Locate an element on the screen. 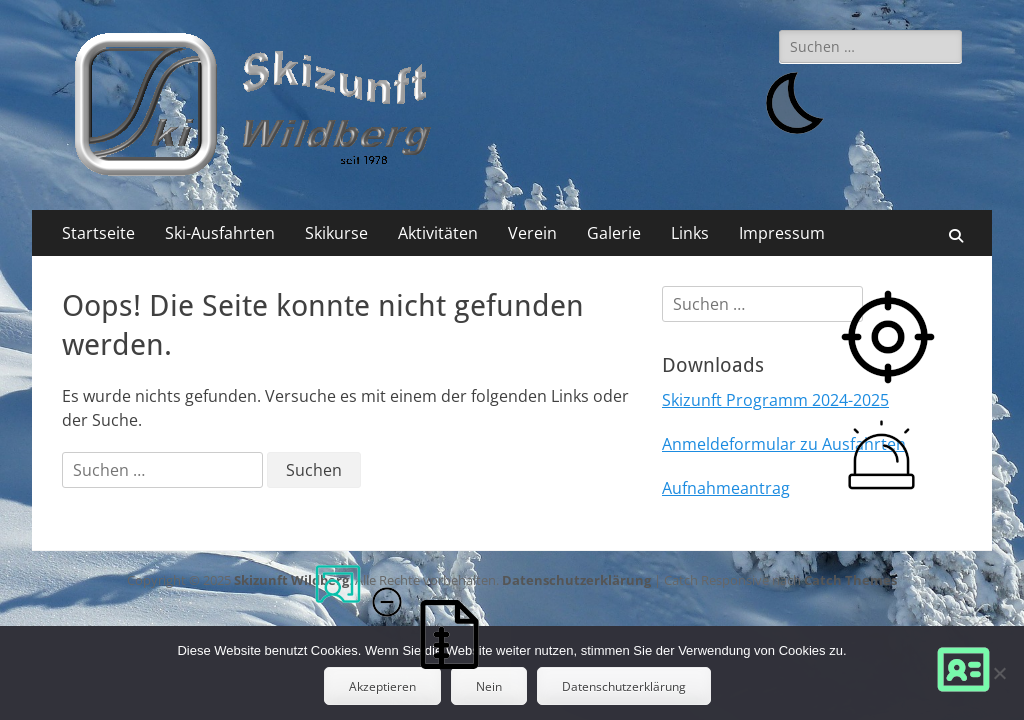  remove an item from a list or cart is located at coordinates (387, 602).